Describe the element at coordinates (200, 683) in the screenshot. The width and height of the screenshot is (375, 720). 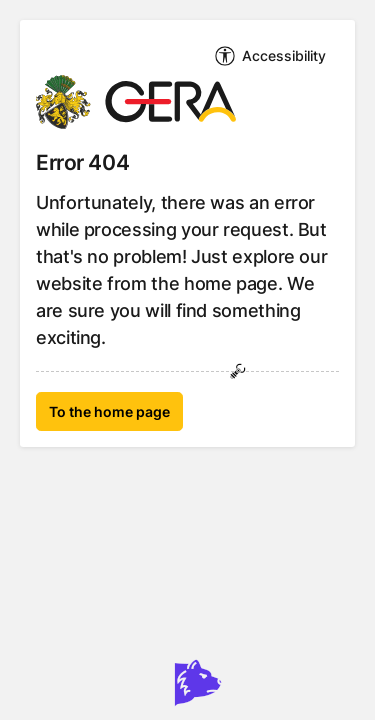
I see `access bear or wildlife-related content in a game` at that location.